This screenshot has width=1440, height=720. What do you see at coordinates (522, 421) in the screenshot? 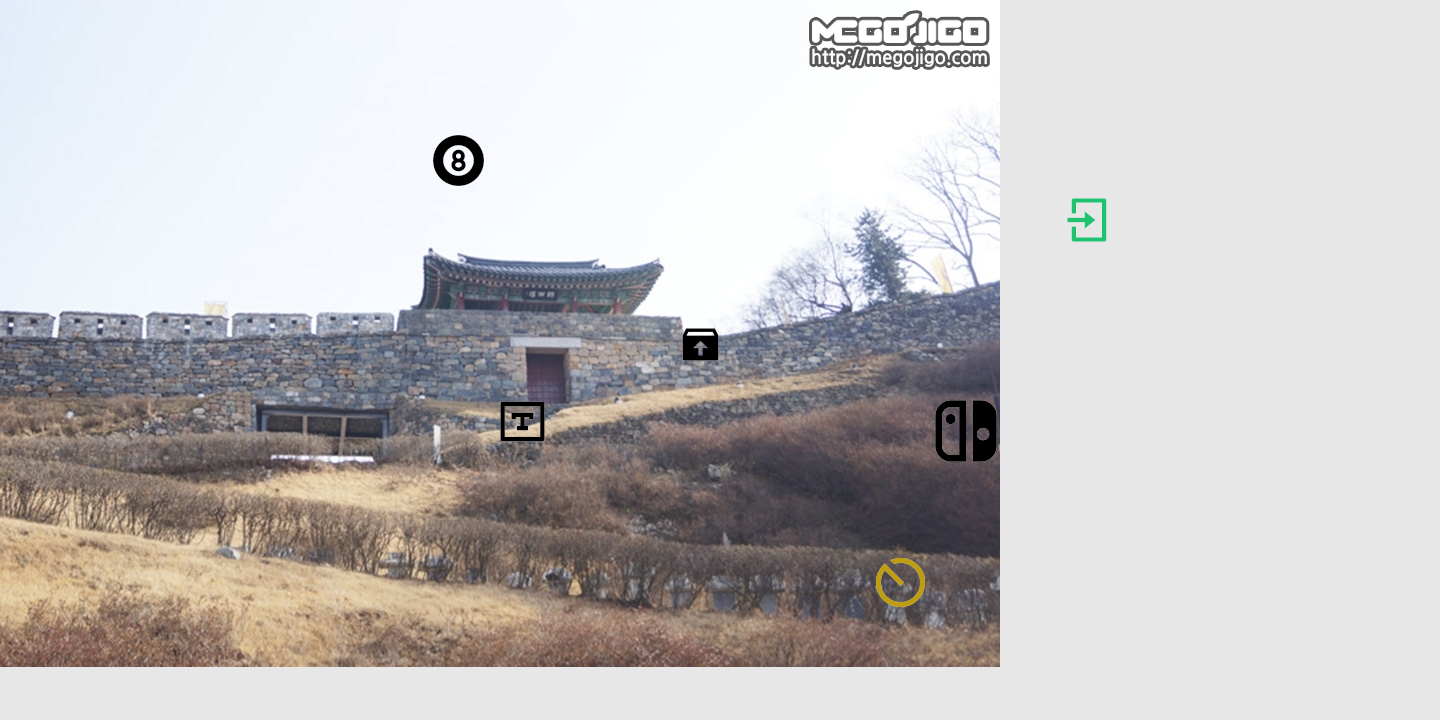
I see `insert a text snippet or template` at bounding box center [522, 421].